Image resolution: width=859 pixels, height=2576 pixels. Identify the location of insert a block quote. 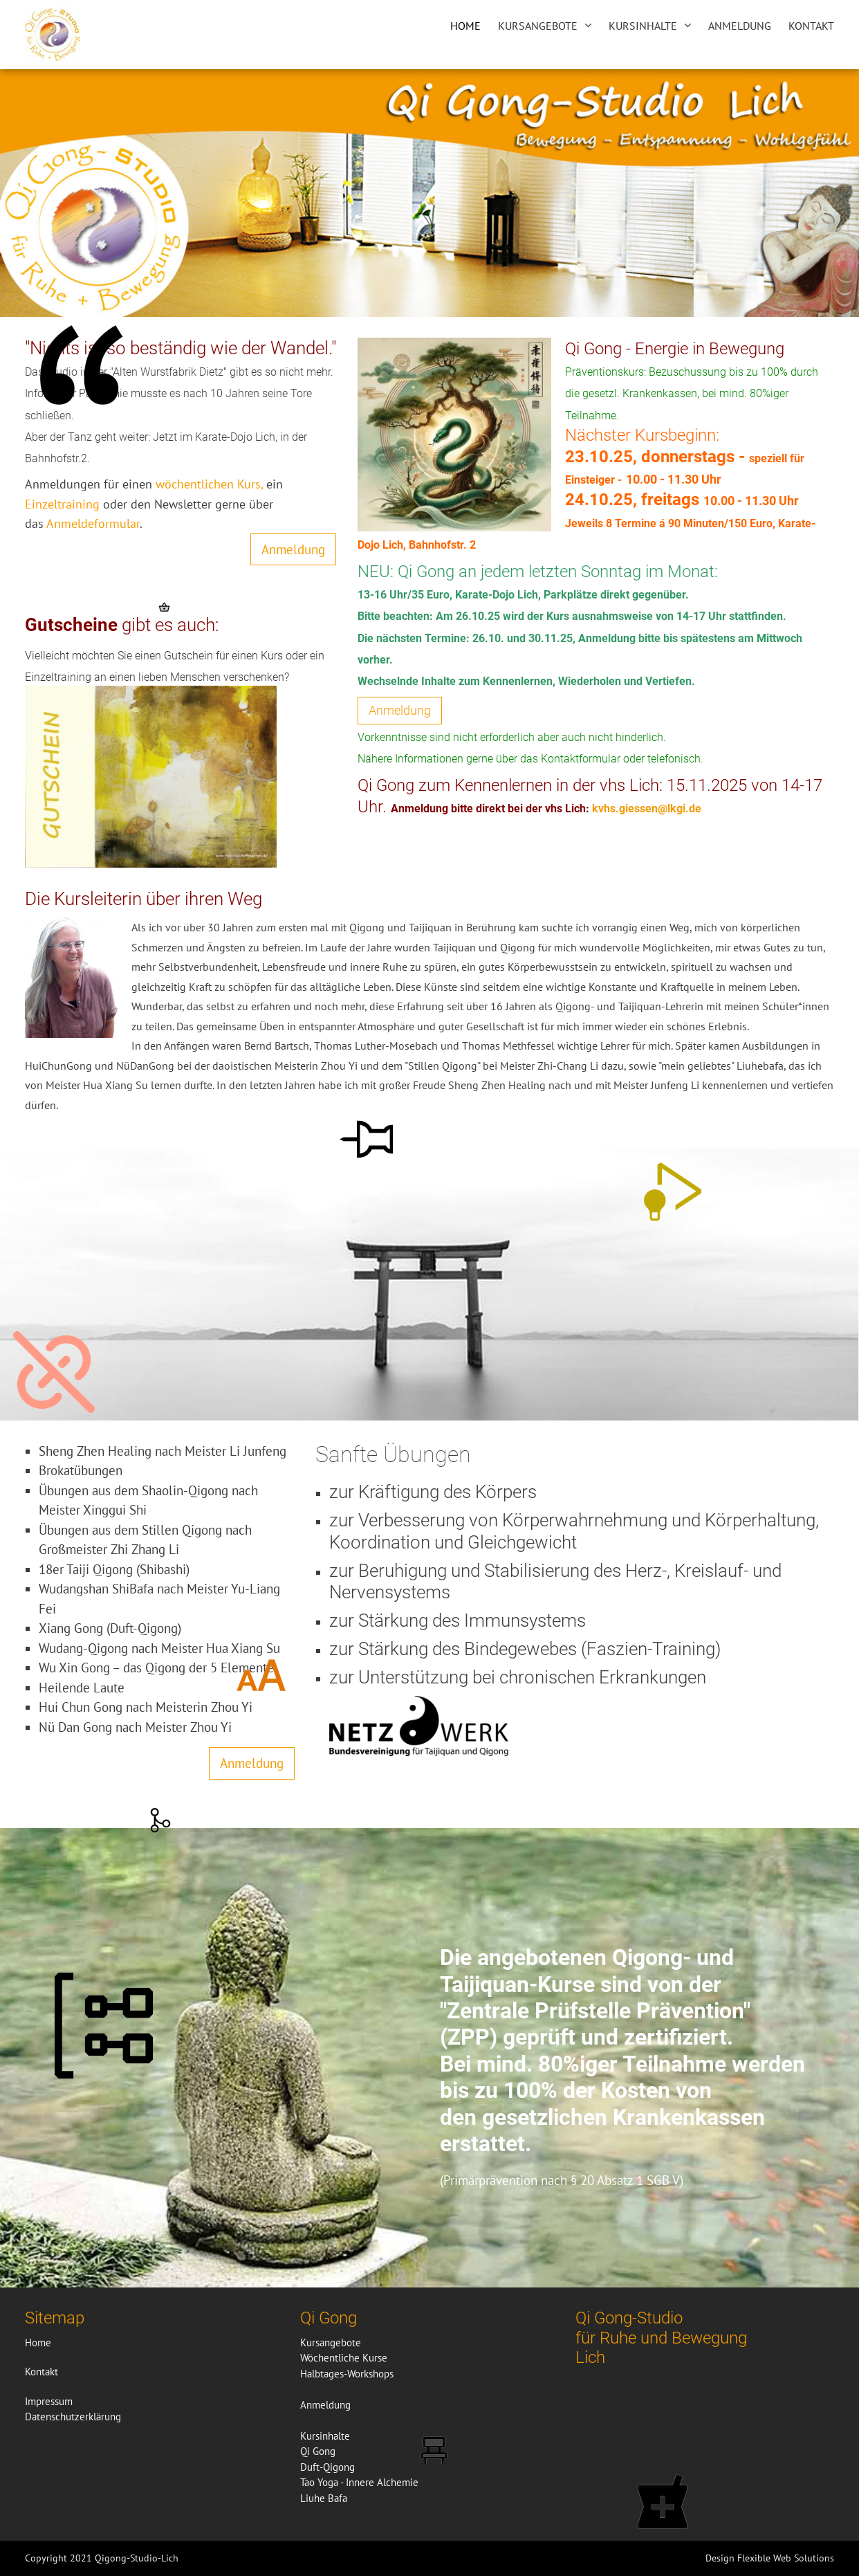
(84, 365).